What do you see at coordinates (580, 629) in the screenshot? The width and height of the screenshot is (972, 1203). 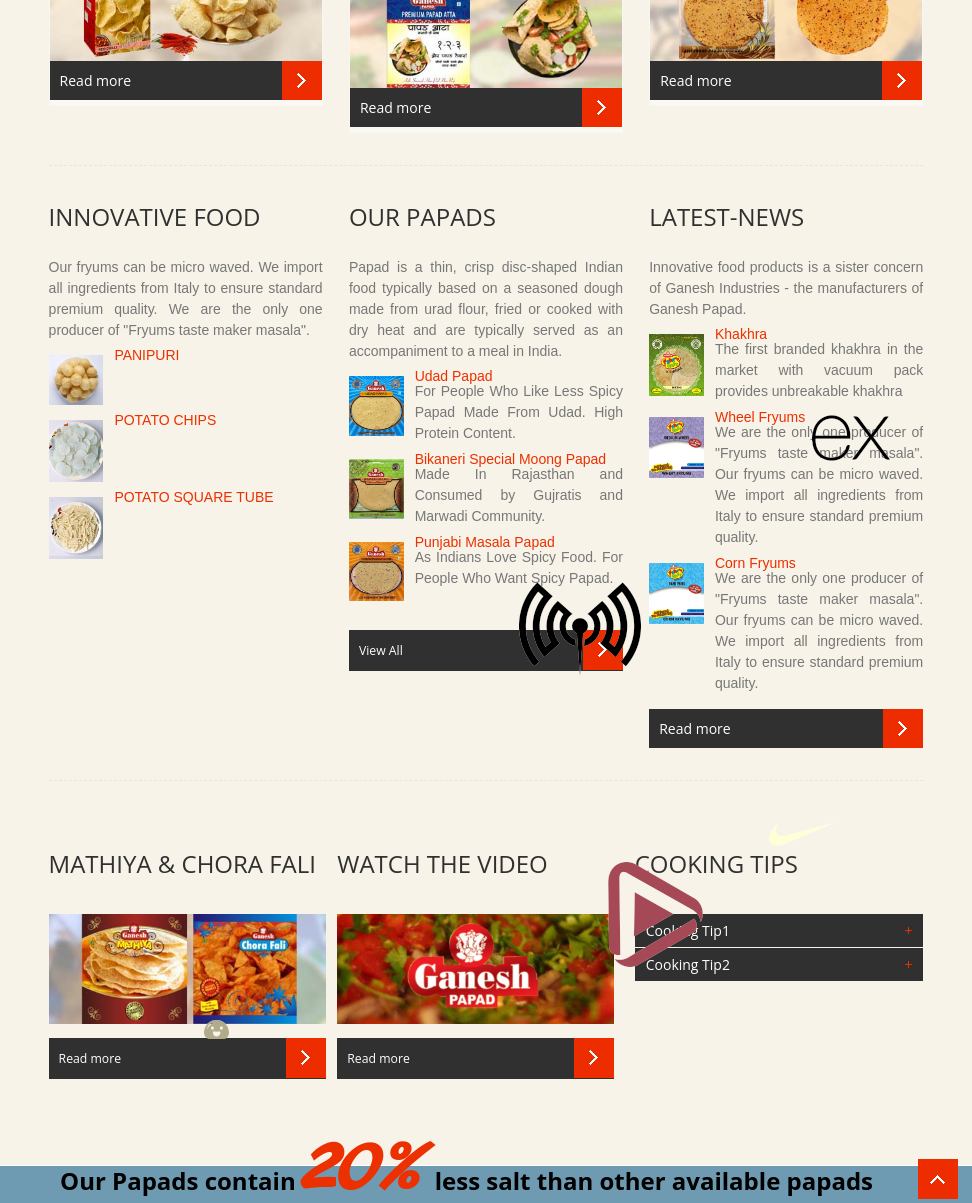 I see `eclipse mosquitto MQTT broker logo` at bounding box center [580, 629].